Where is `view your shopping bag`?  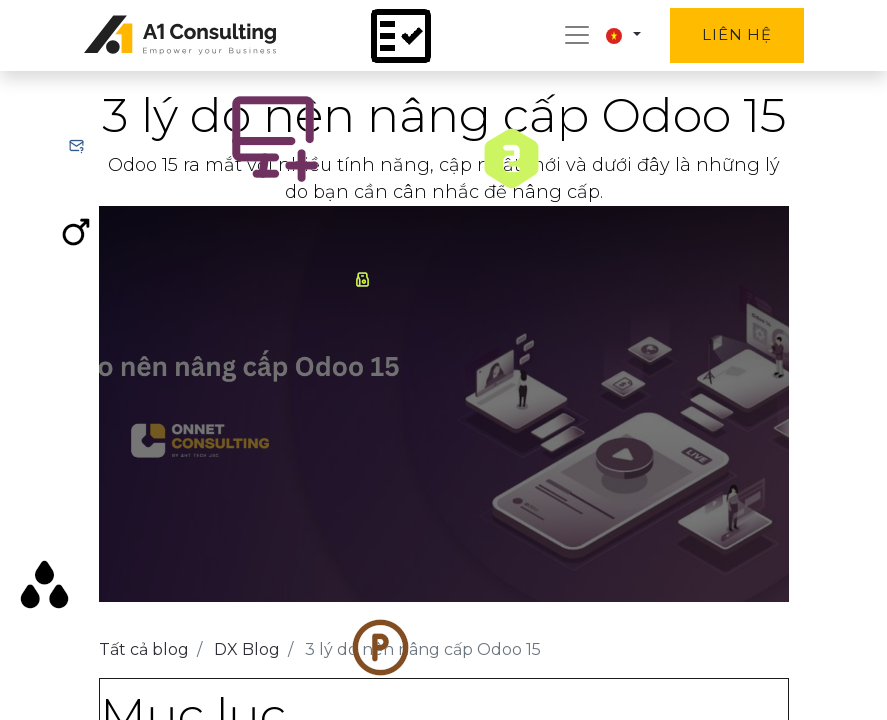 view your shopping bag is located at coordinates (362, 279).